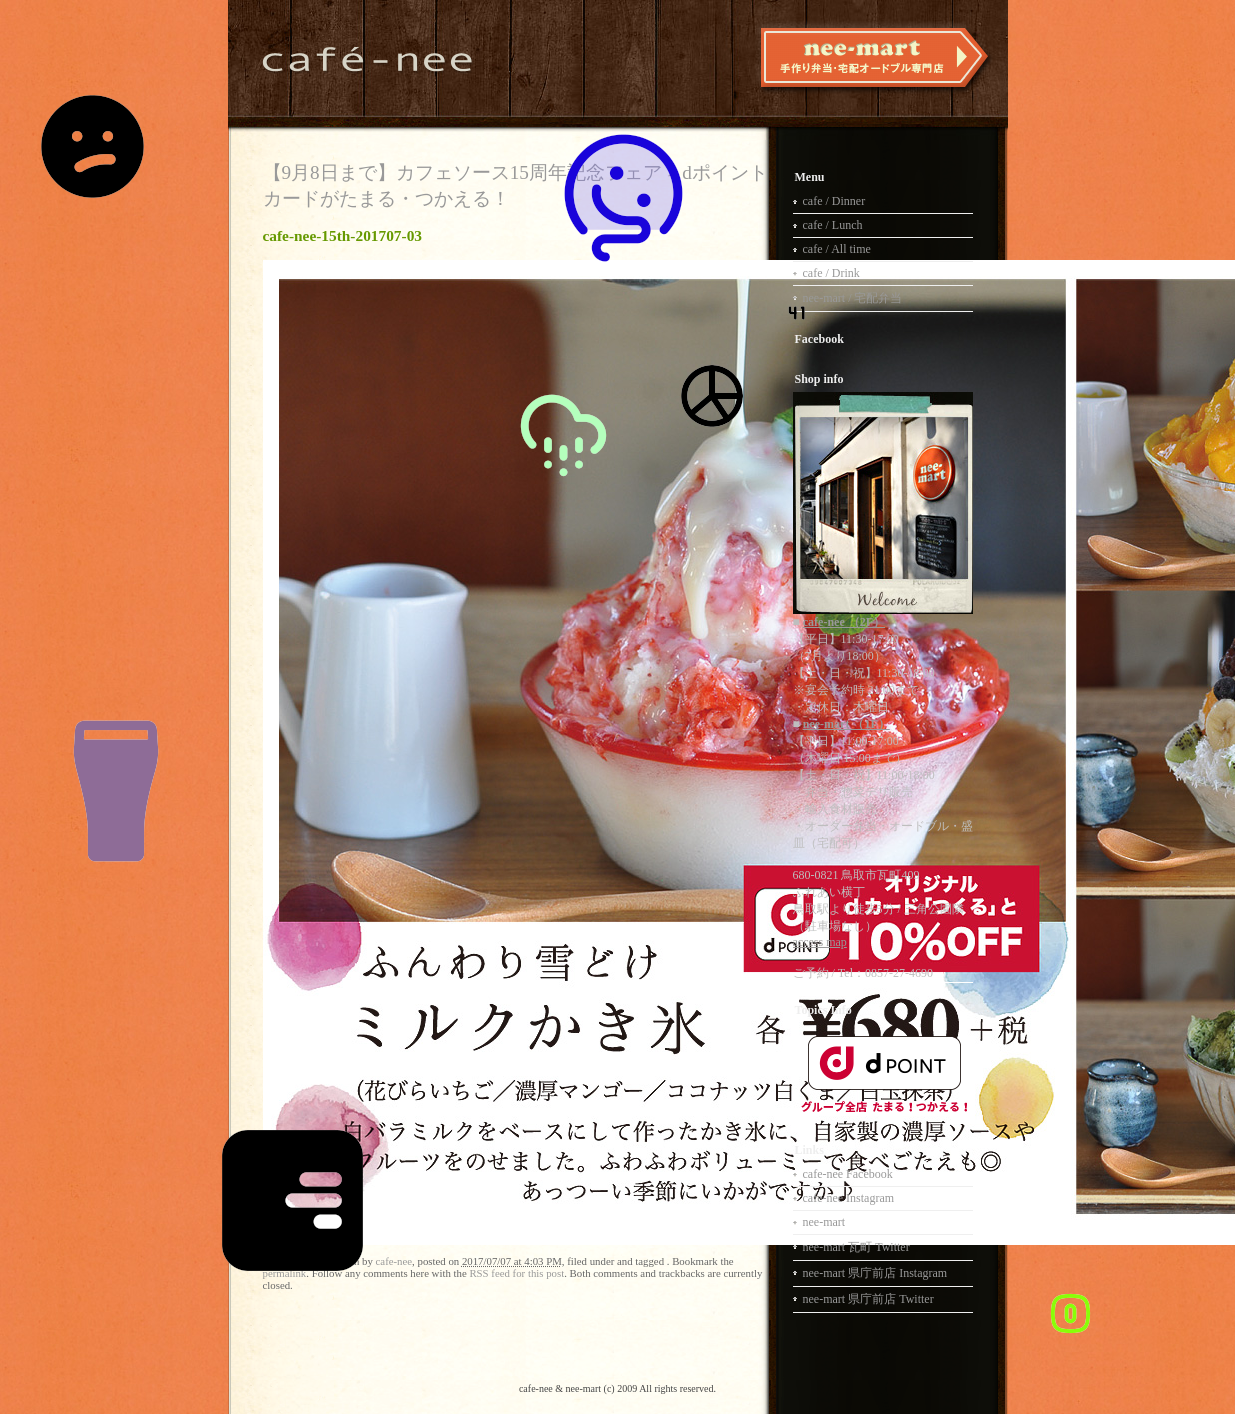  What do you see at coordinates (292, 1200) in the screenshot?
I see `align content to the right center` at bounding box center [292, 1200].